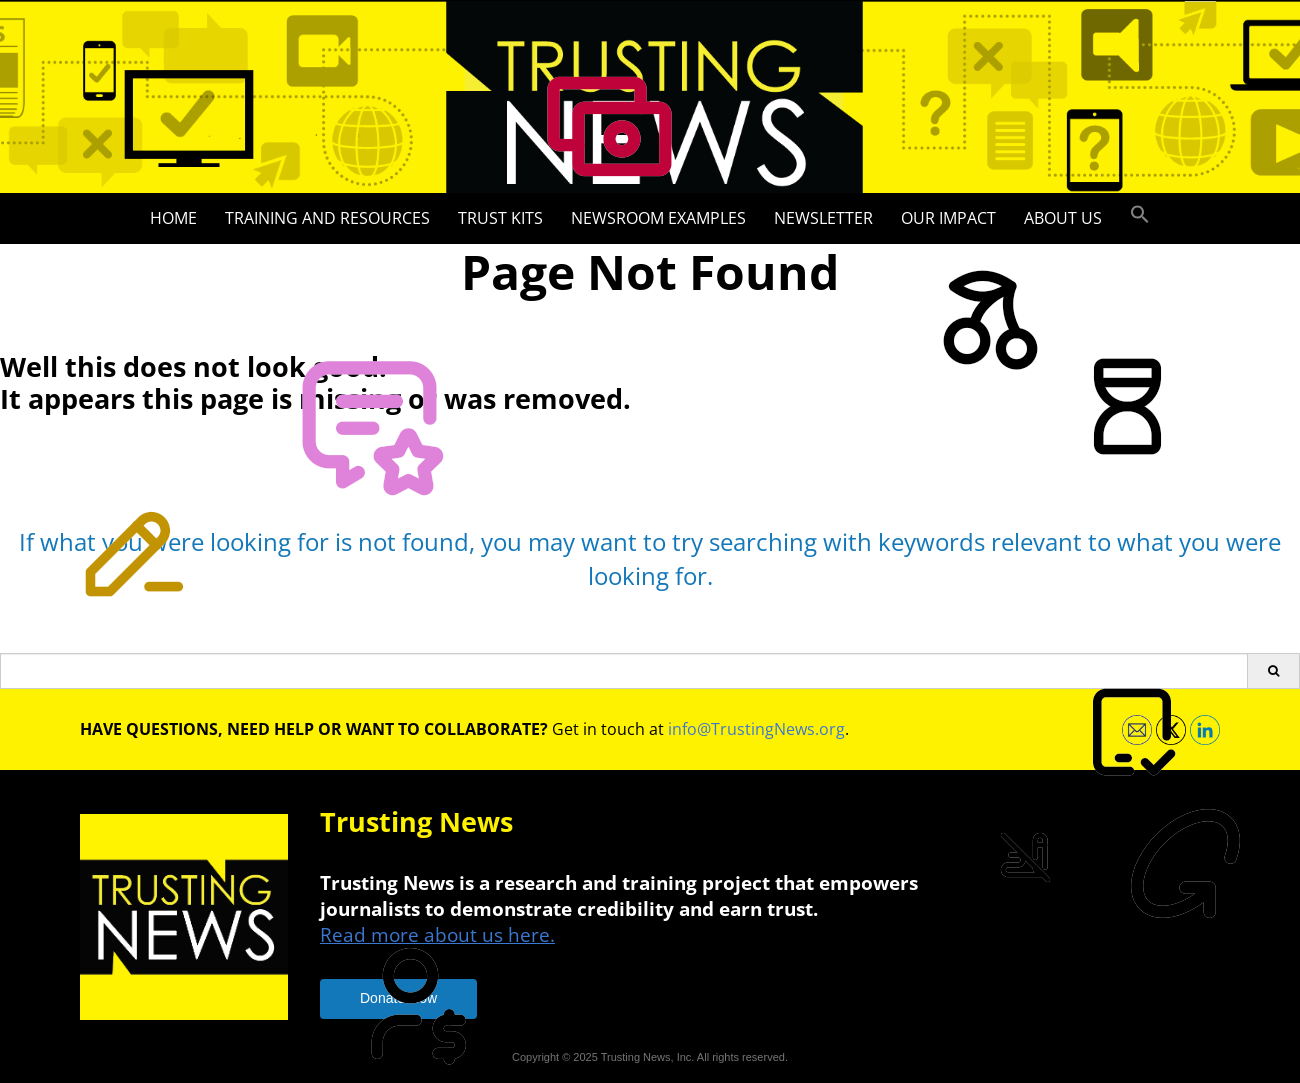 The height and width of the screenshot is (1083, 1300). What do you see at coordinates (410, 1003) in the screenshot?
I see `view user payment or billing information` at bounding box center [410, 1003].